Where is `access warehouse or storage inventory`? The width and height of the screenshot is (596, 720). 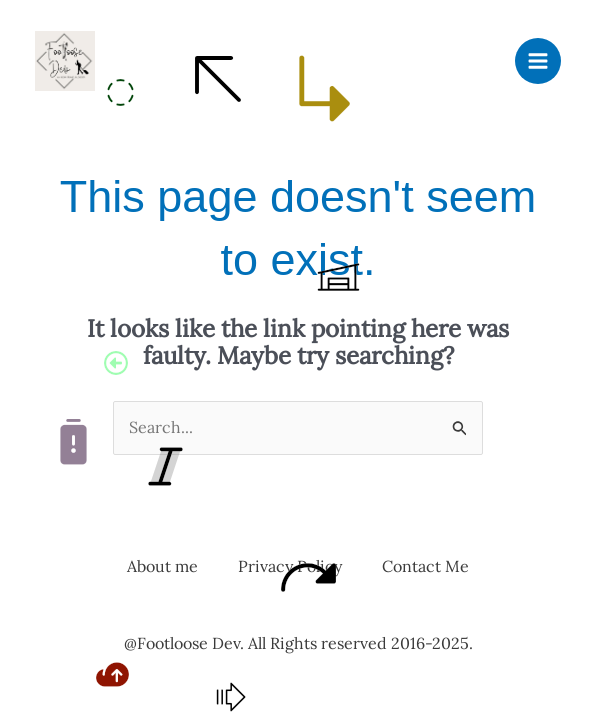 access warehouse or storage inventory is located at coordinates (338, 278).